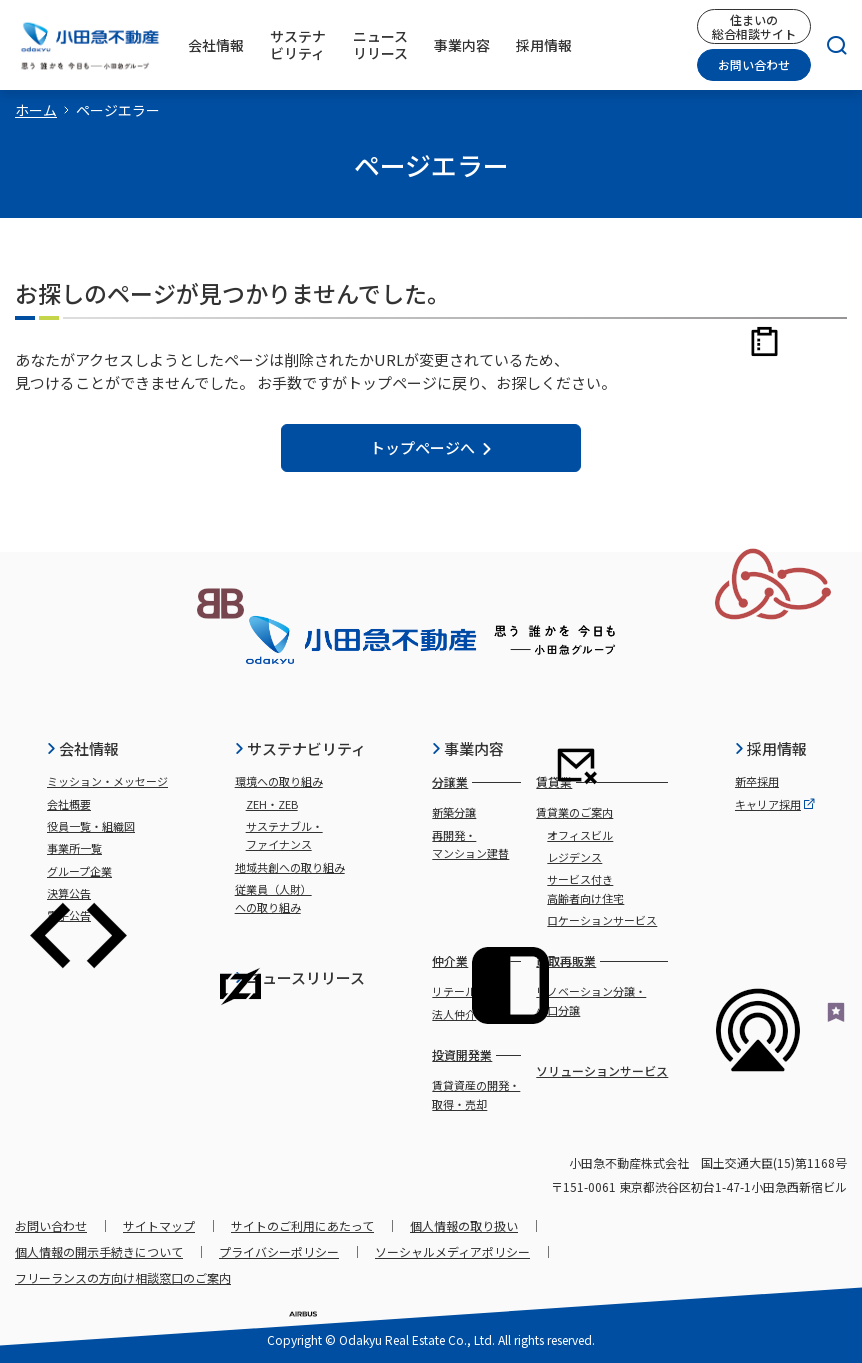  What do you see at coordinates (576, 765) in the screenshot?
I see `close or dismiss an email` at bounding box center [576, 765].